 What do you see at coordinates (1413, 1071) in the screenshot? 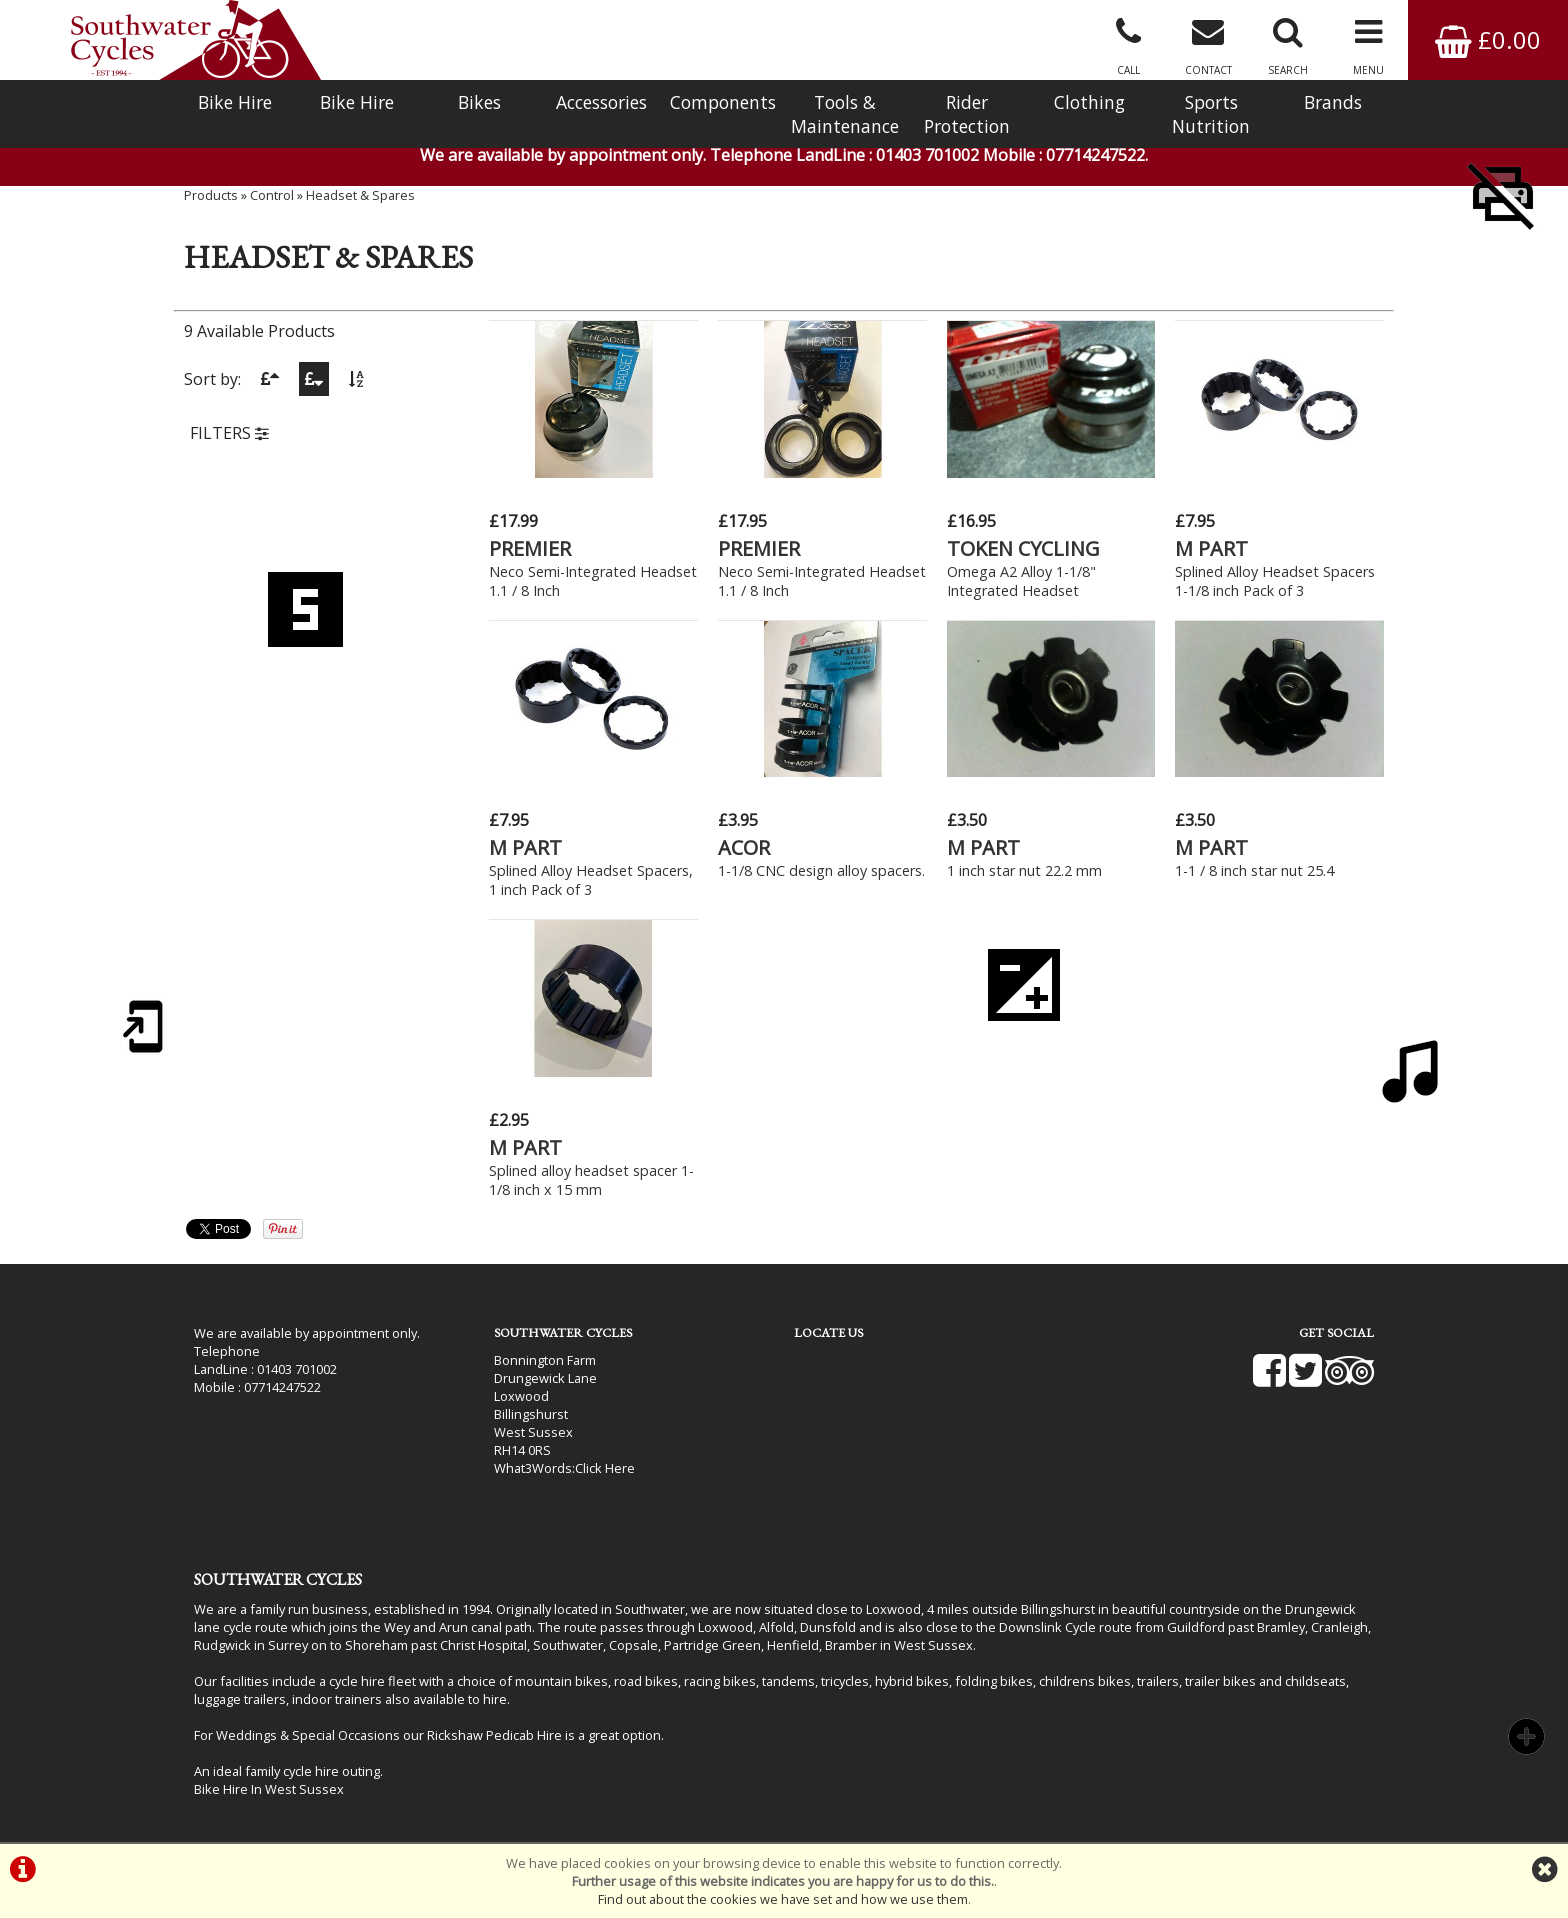
I see `access music library or audio files` at bounding box center [1413, 1071].